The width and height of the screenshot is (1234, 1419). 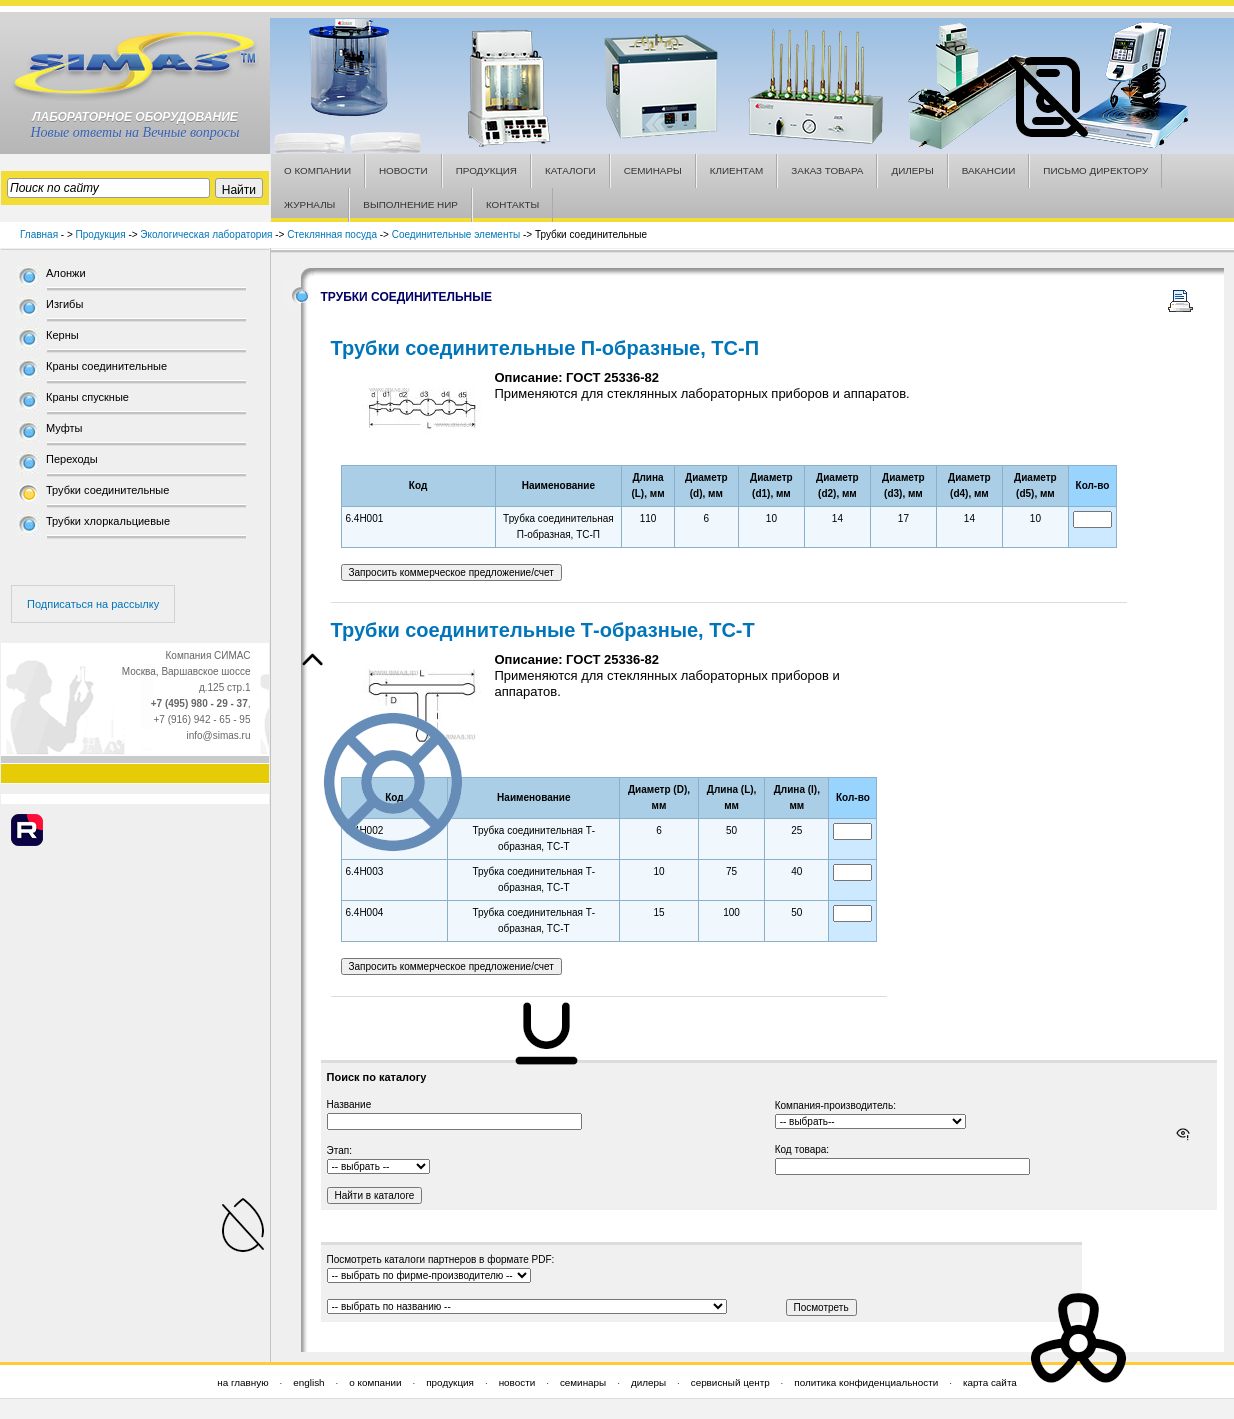 What do you see at coordinates (1048, 97) in the screenshot?
I see `disable or hide identification badge` at bounding box center [1048, 97].